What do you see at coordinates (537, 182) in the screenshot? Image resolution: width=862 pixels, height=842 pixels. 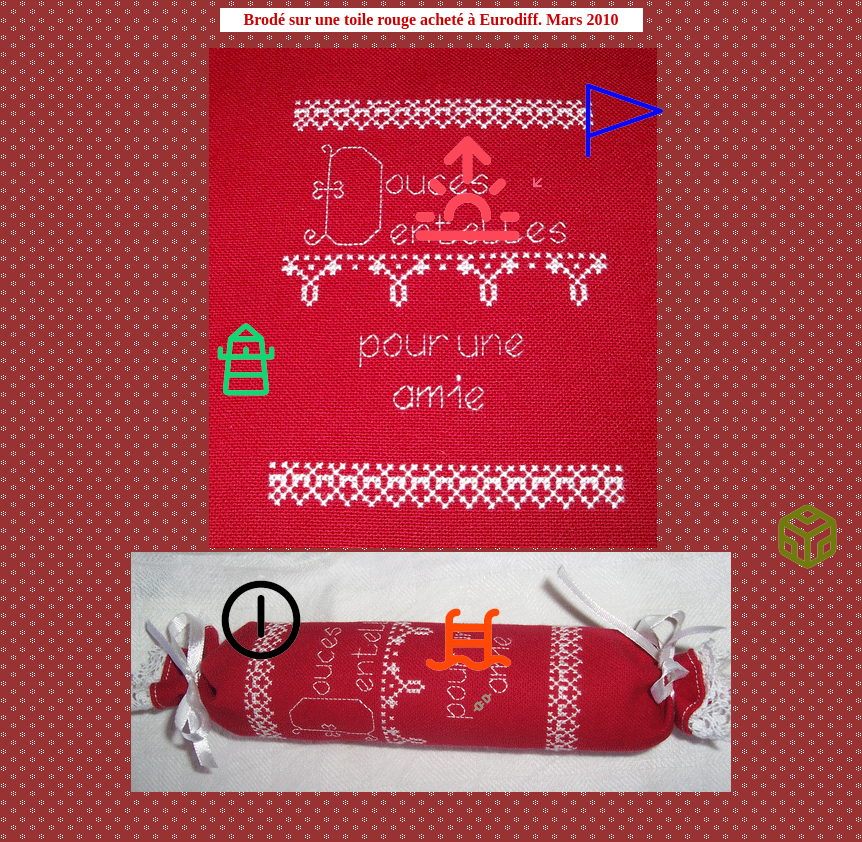 I see `navigate to the bottom-left corner` at bounding box center [537, 182].